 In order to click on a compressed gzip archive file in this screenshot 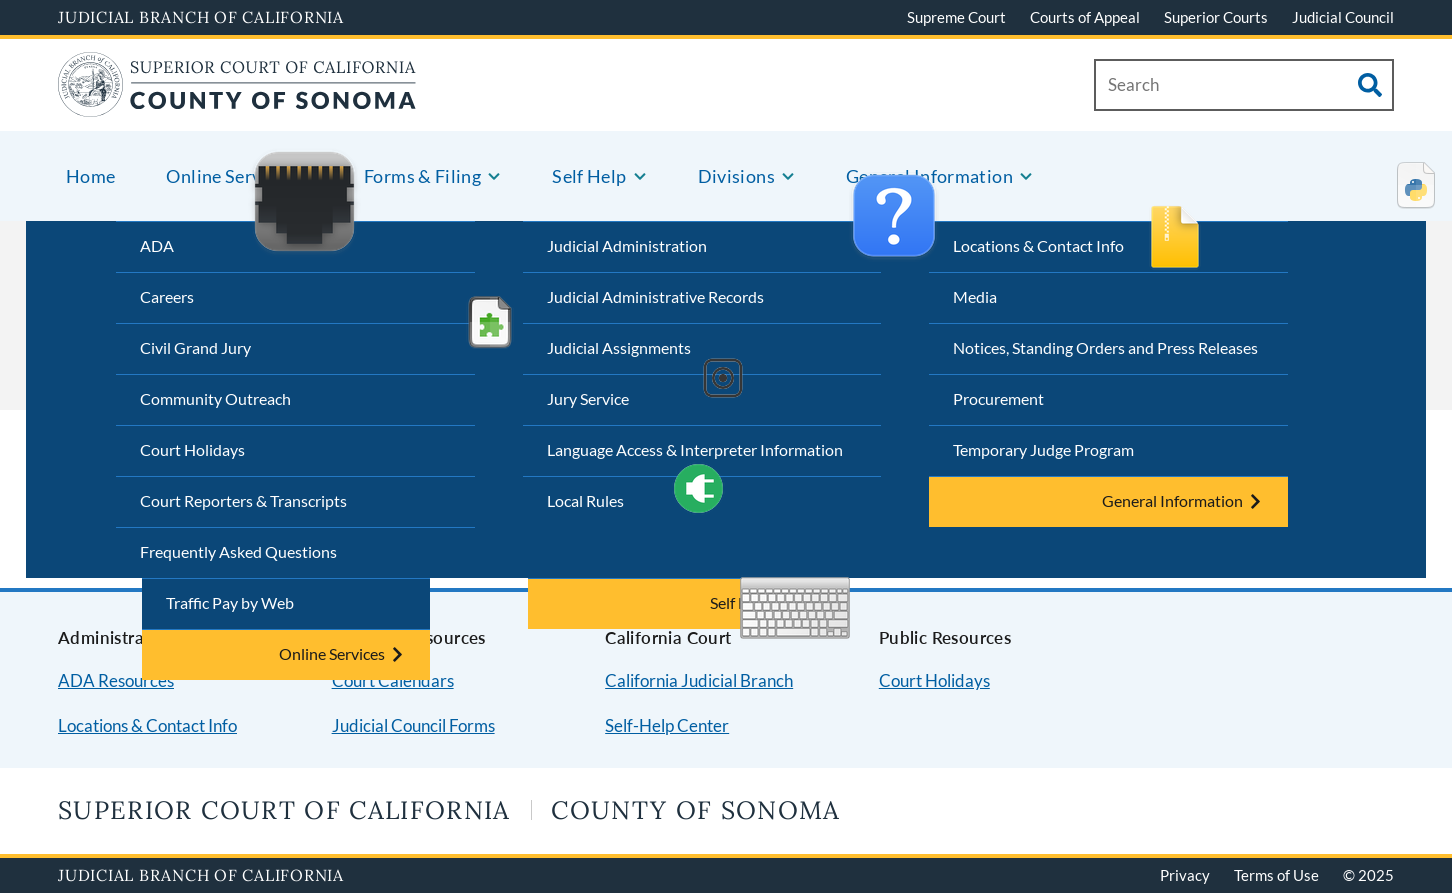, I will do `click(1175, 238)`.